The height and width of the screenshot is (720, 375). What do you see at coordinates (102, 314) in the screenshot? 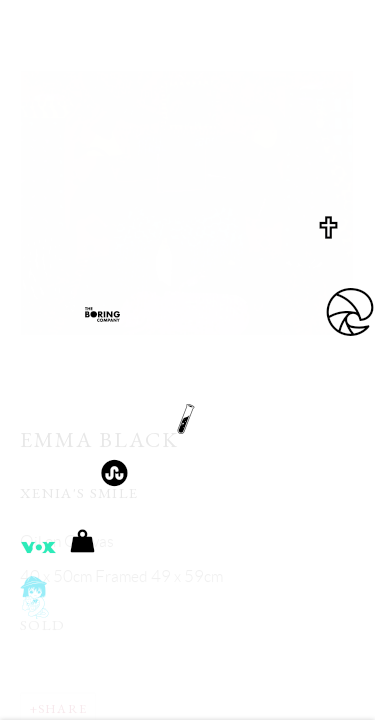
I see `the boring company logo` at bounding box center [102, 314].